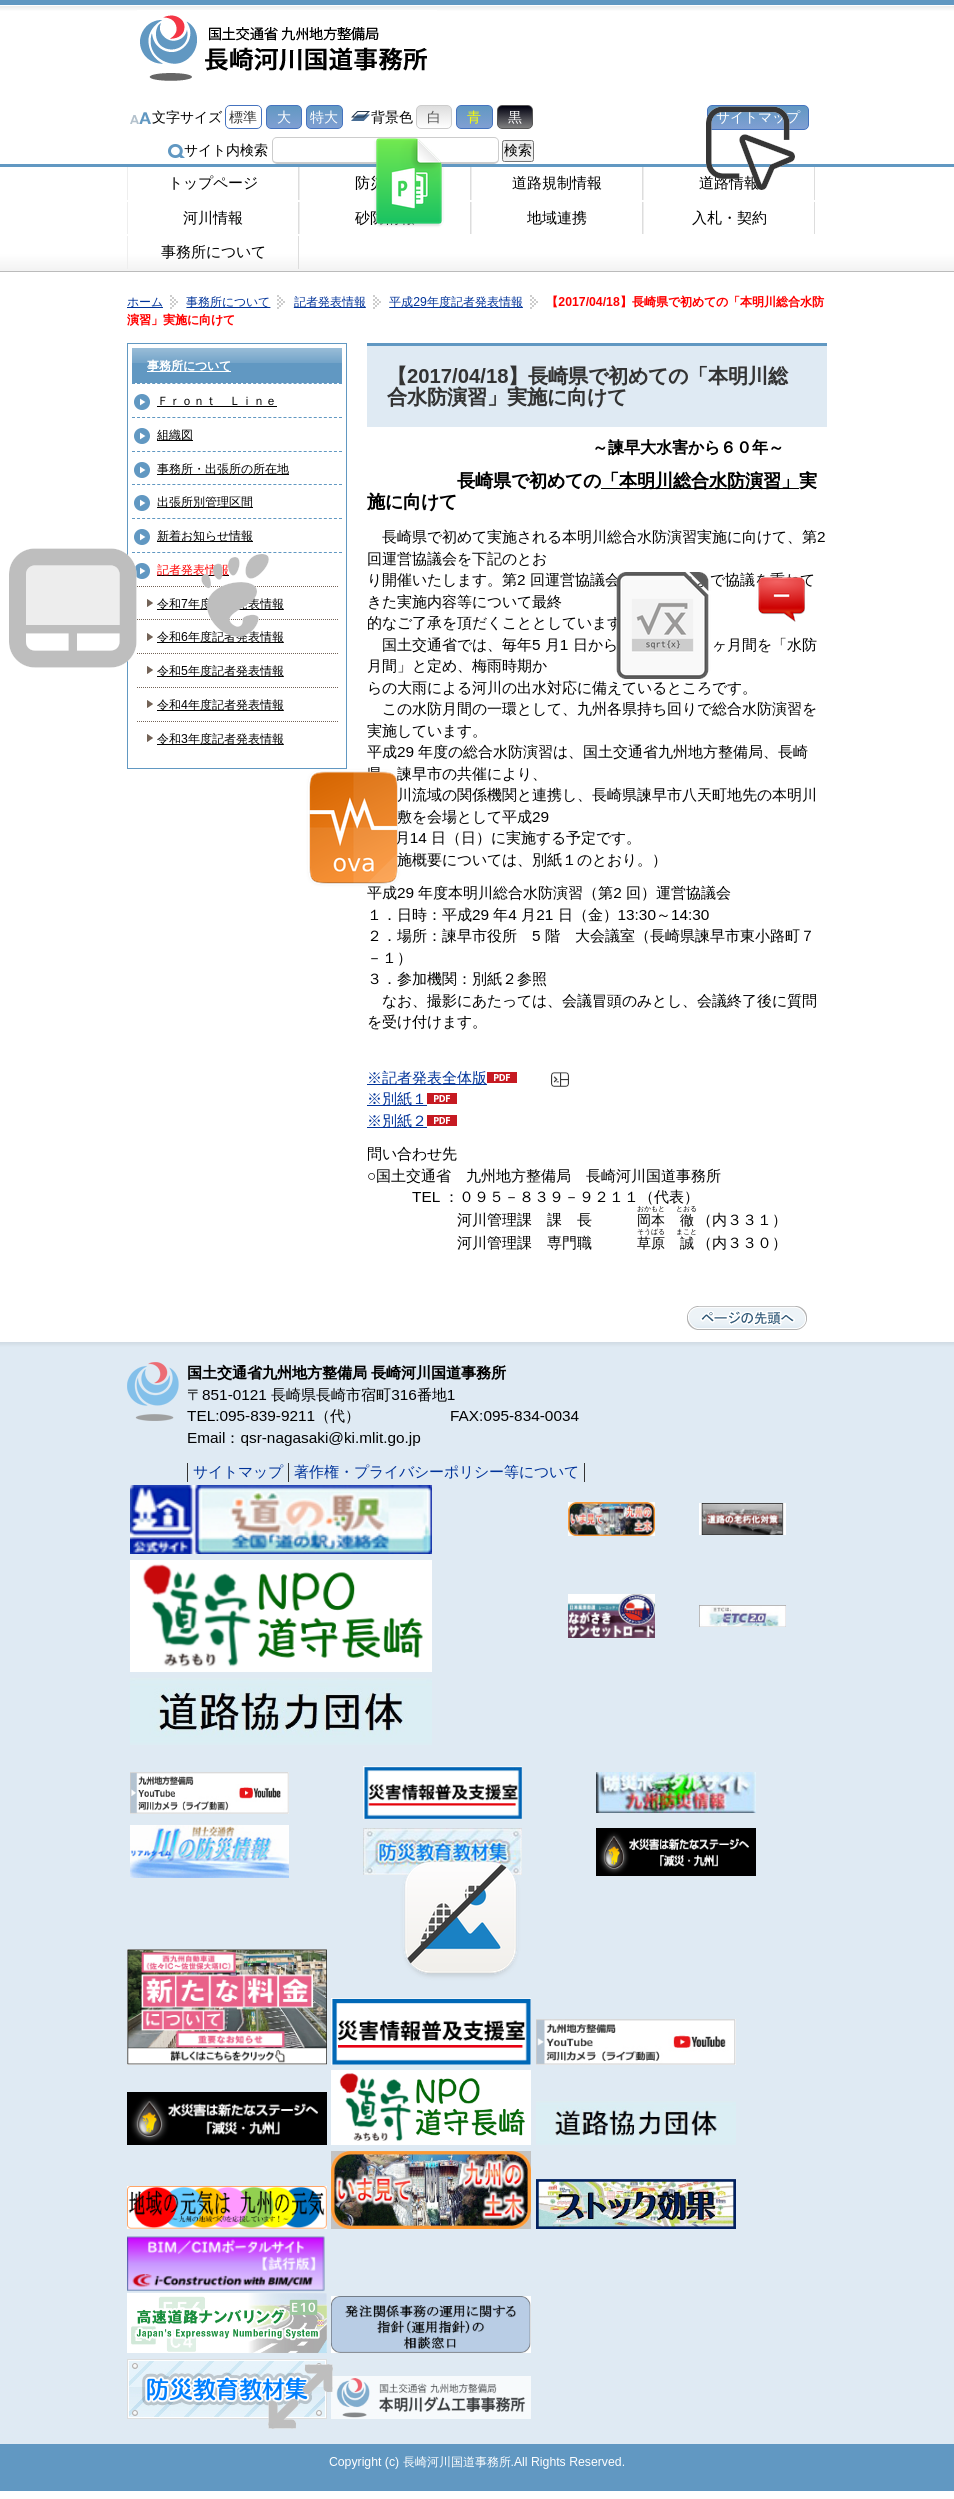 The image size is (954, 2499). What do you see at coordinates (662, 625) in the screenshot?
I see `open a libreoffice math formula document` at bounding box center [662, 625].